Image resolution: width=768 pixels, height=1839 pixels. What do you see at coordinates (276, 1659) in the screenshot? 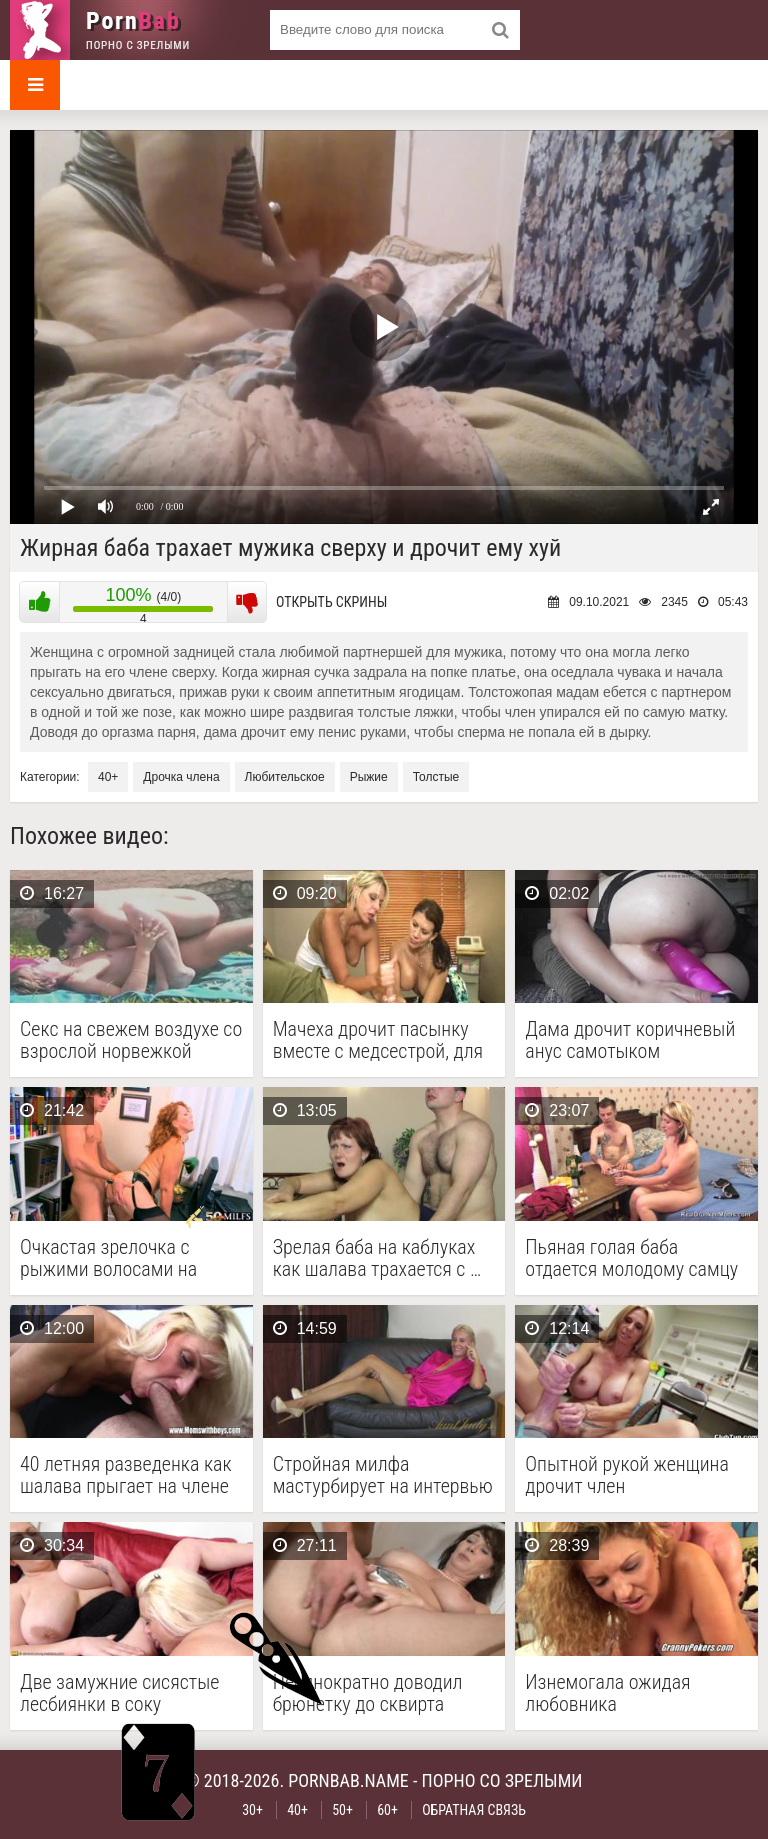
I see `select throwing knife weapon` at bounding box center [276, 1659].